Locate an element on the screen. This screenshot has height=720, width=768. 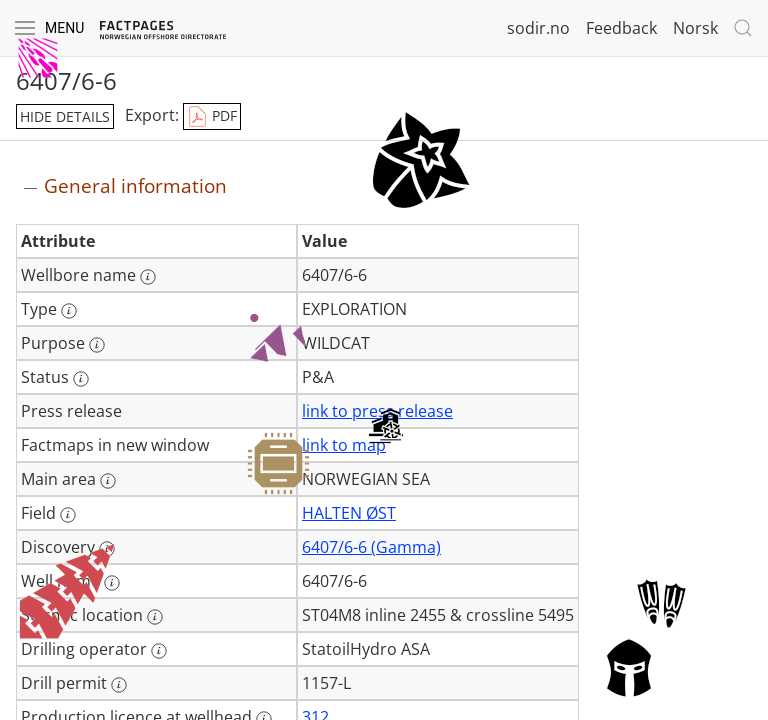
access swimming or diving activities is located at coordinates (661, 603).